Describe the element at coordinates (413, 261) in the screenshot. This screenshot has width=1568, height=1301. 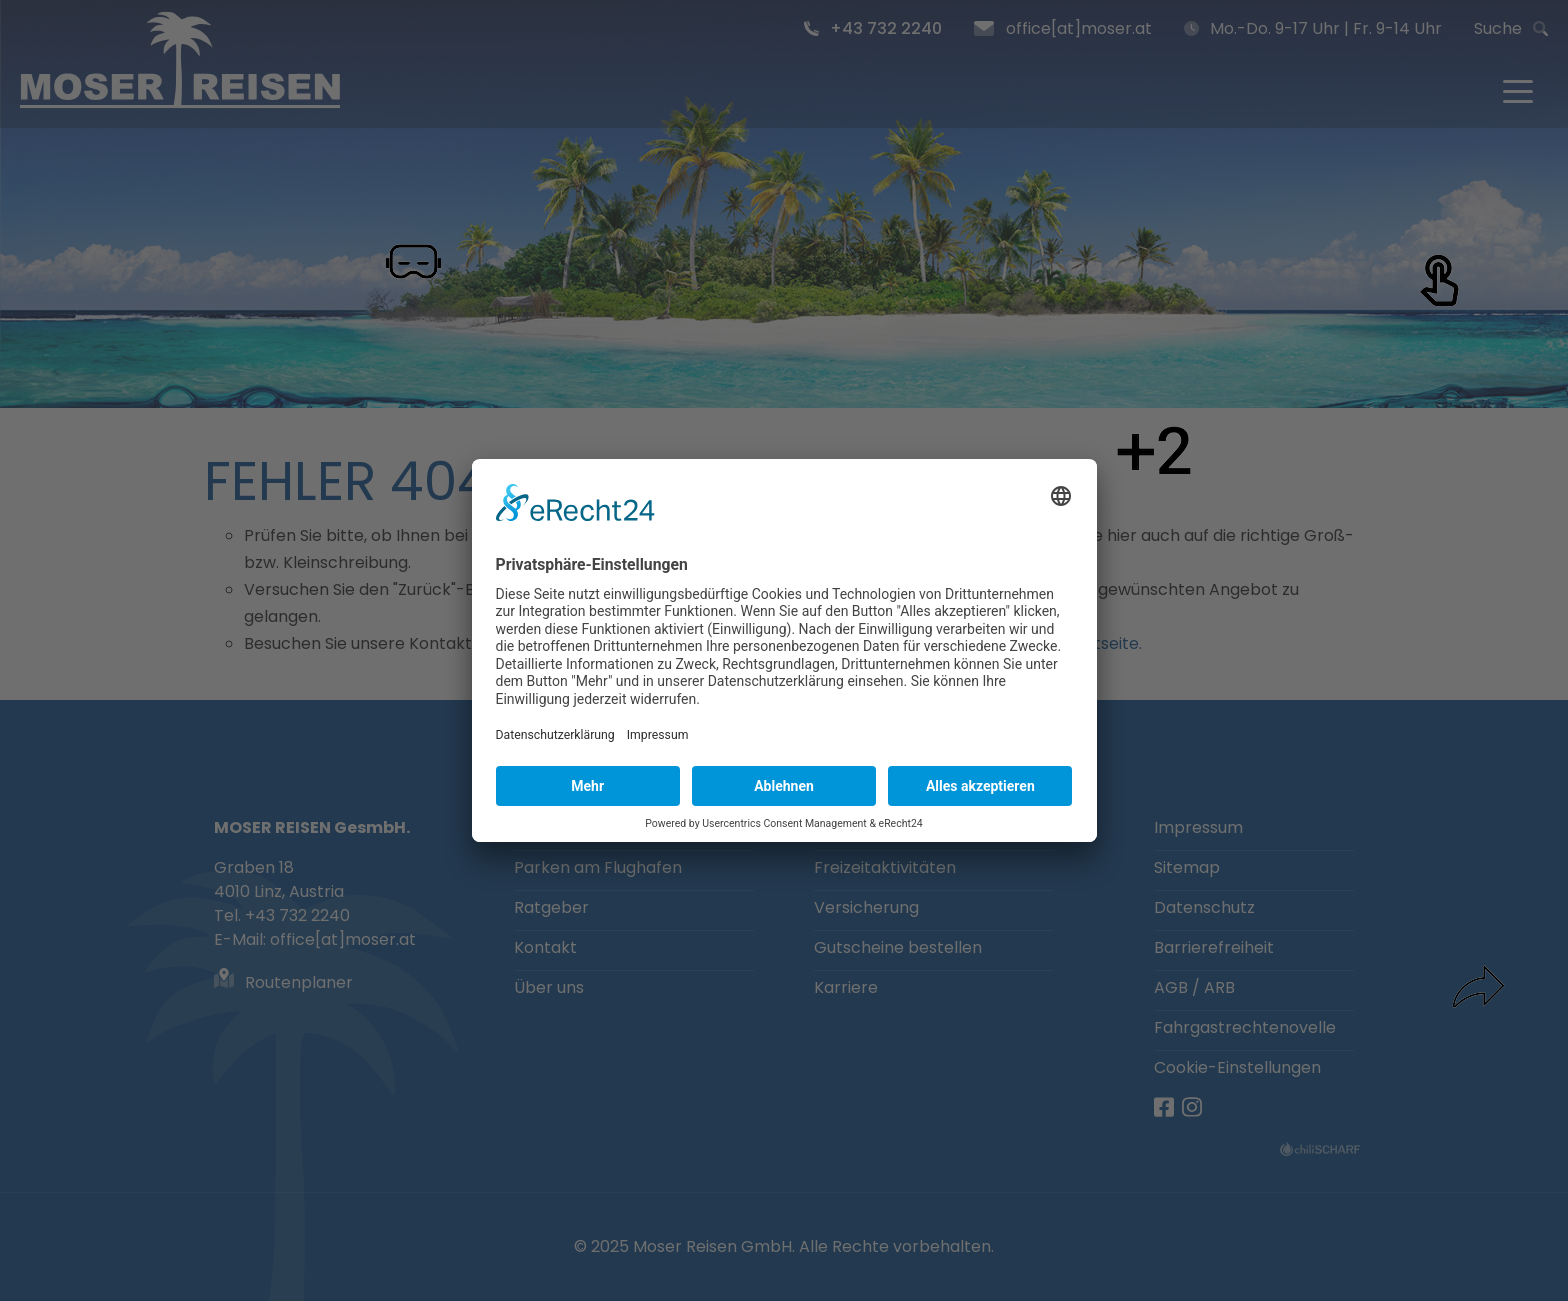
I see `access virtual reality settings or features` at that location.